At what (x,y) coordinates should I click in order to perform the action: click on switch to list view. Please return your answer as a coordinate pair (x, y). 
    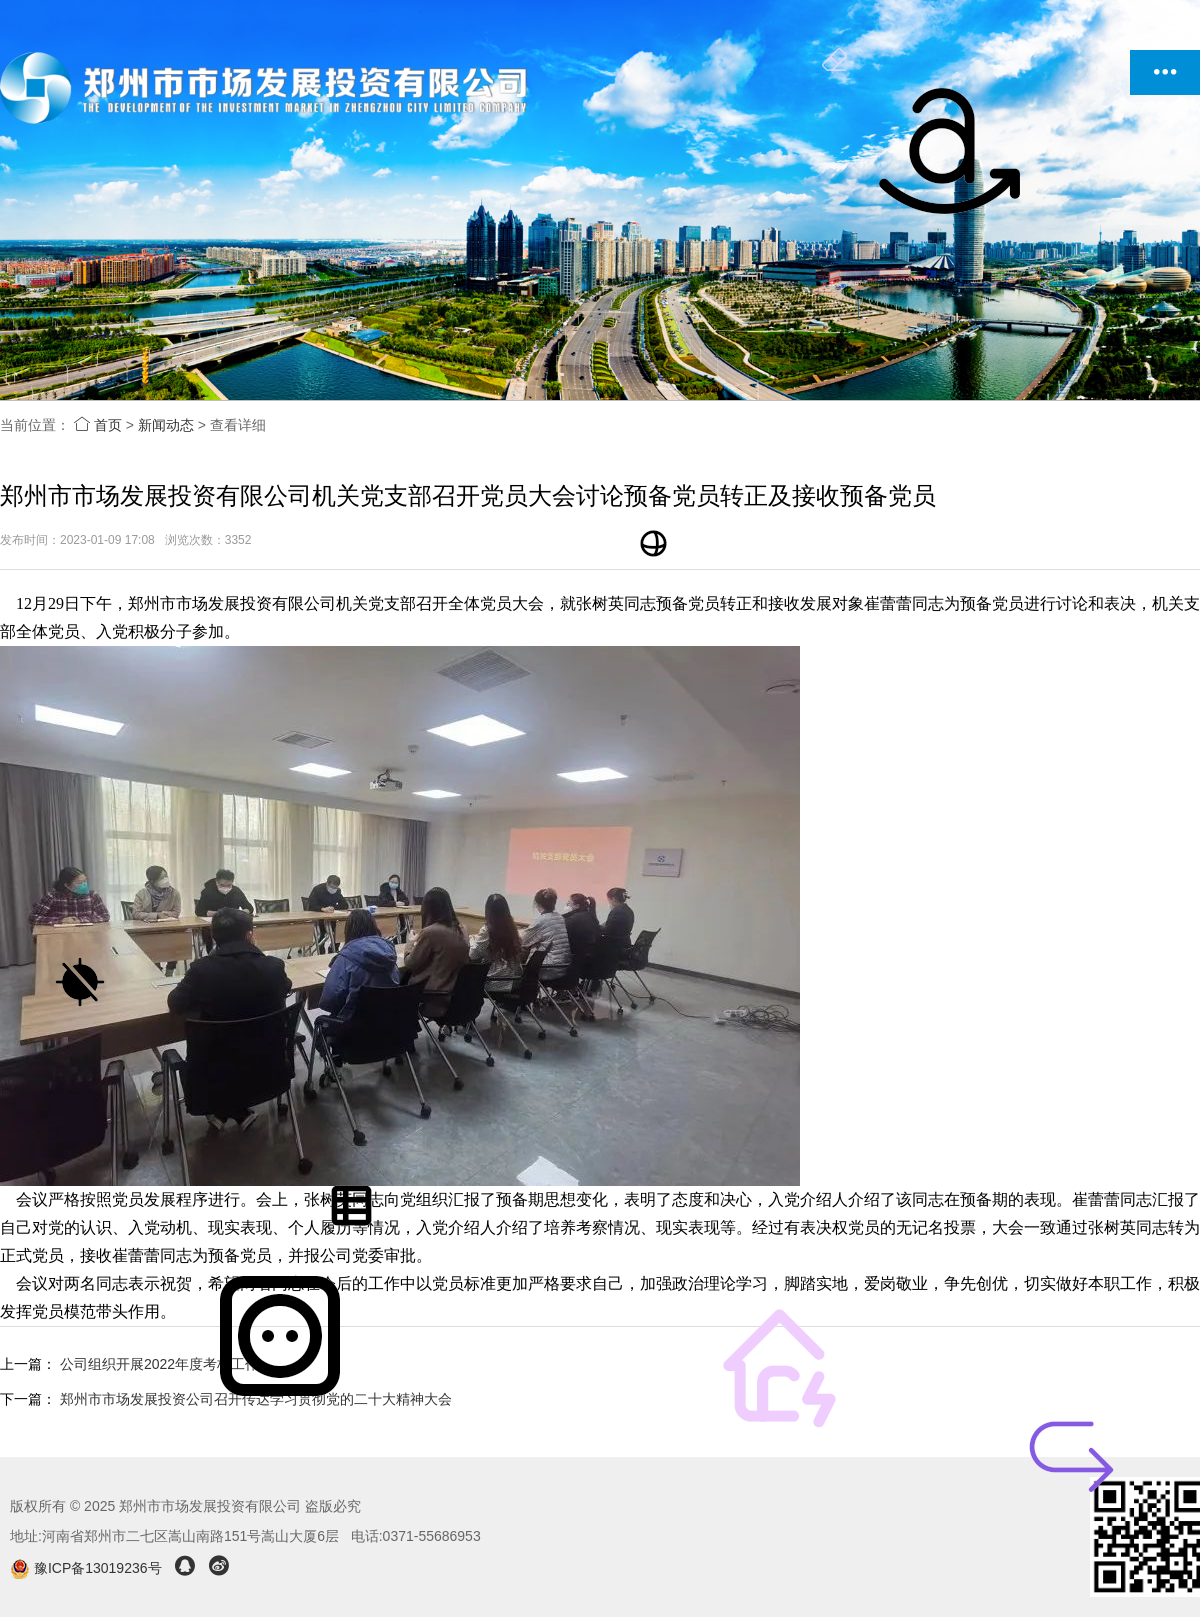
    Looking at the image, I should click on (351, 1205).